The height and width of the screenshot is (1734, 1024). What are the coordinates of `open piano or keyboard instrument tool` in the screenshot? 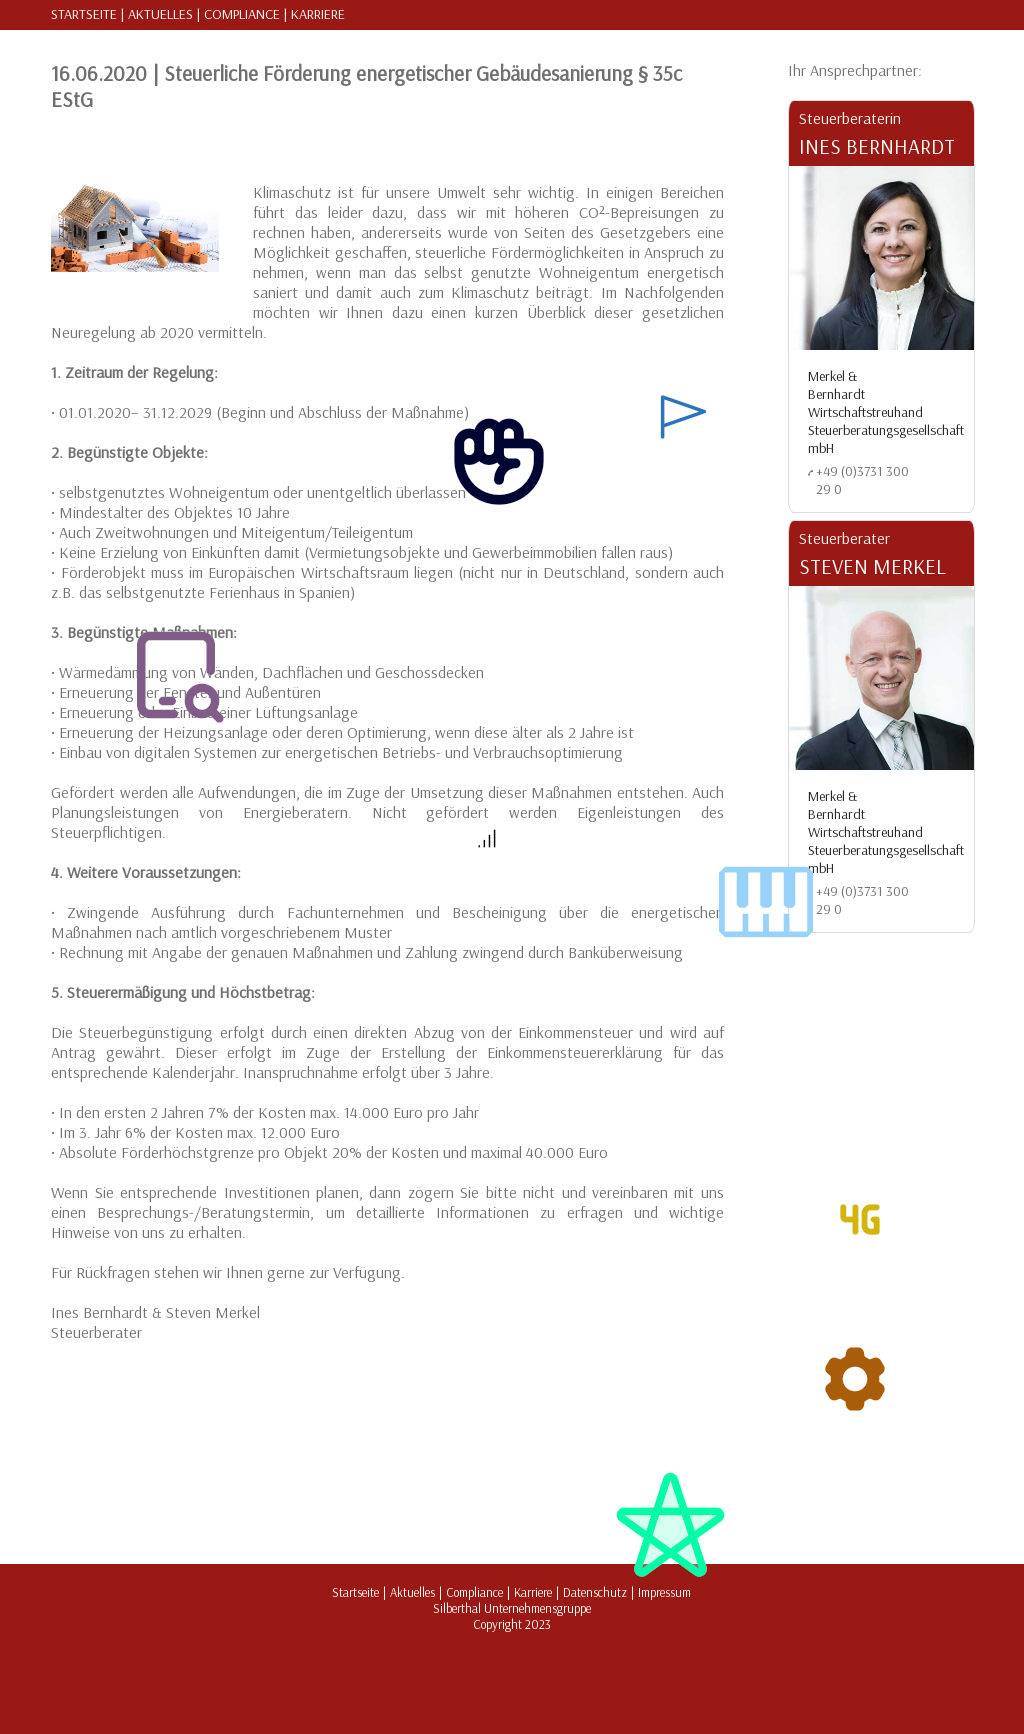 It's located at (766, 902).